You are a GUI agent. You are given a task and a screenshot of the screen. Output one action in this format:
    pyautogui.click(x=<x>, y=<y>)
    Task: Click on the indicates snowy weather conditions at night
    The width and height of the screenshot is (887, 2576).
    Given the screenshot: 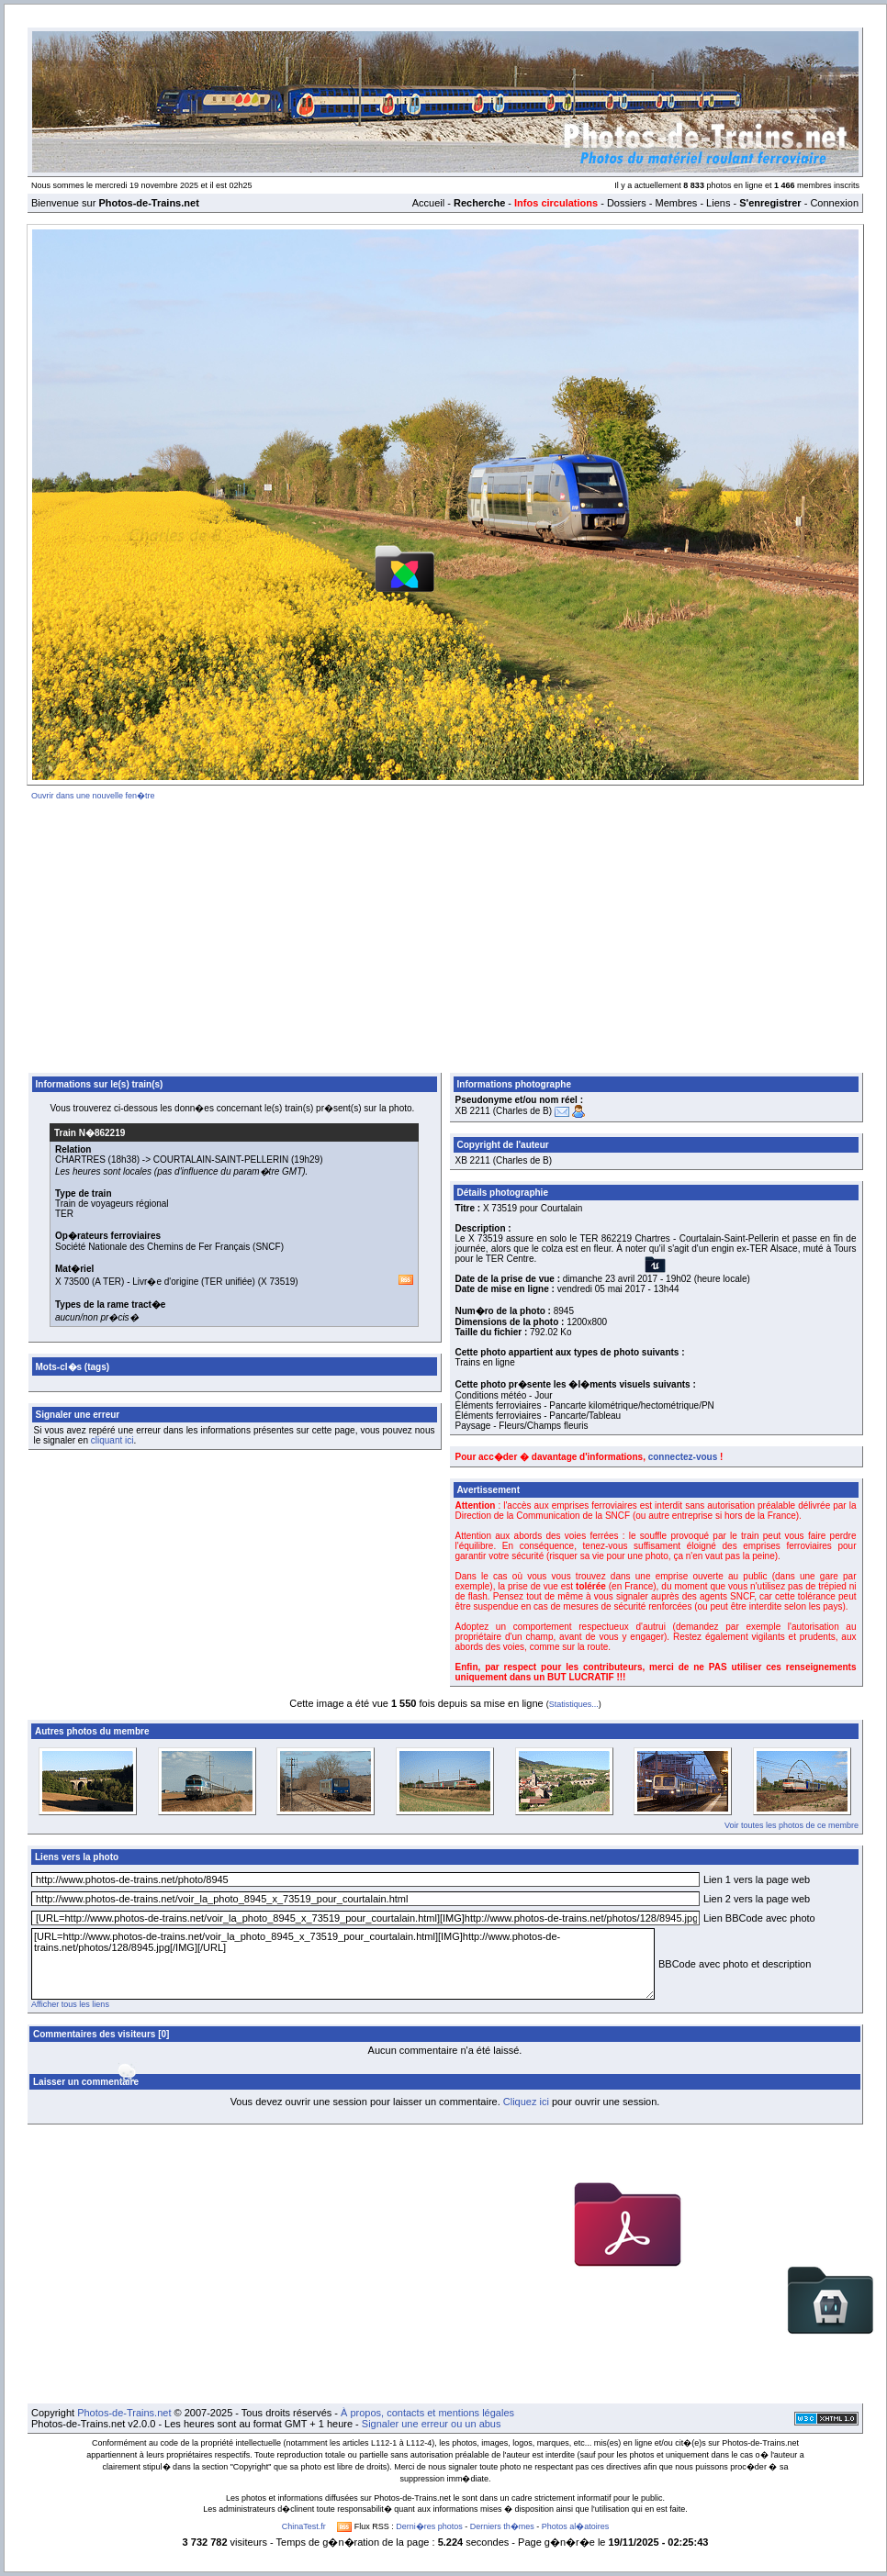 What is the action you would take?
    pyautogui.click(x=127, y=2071)
    